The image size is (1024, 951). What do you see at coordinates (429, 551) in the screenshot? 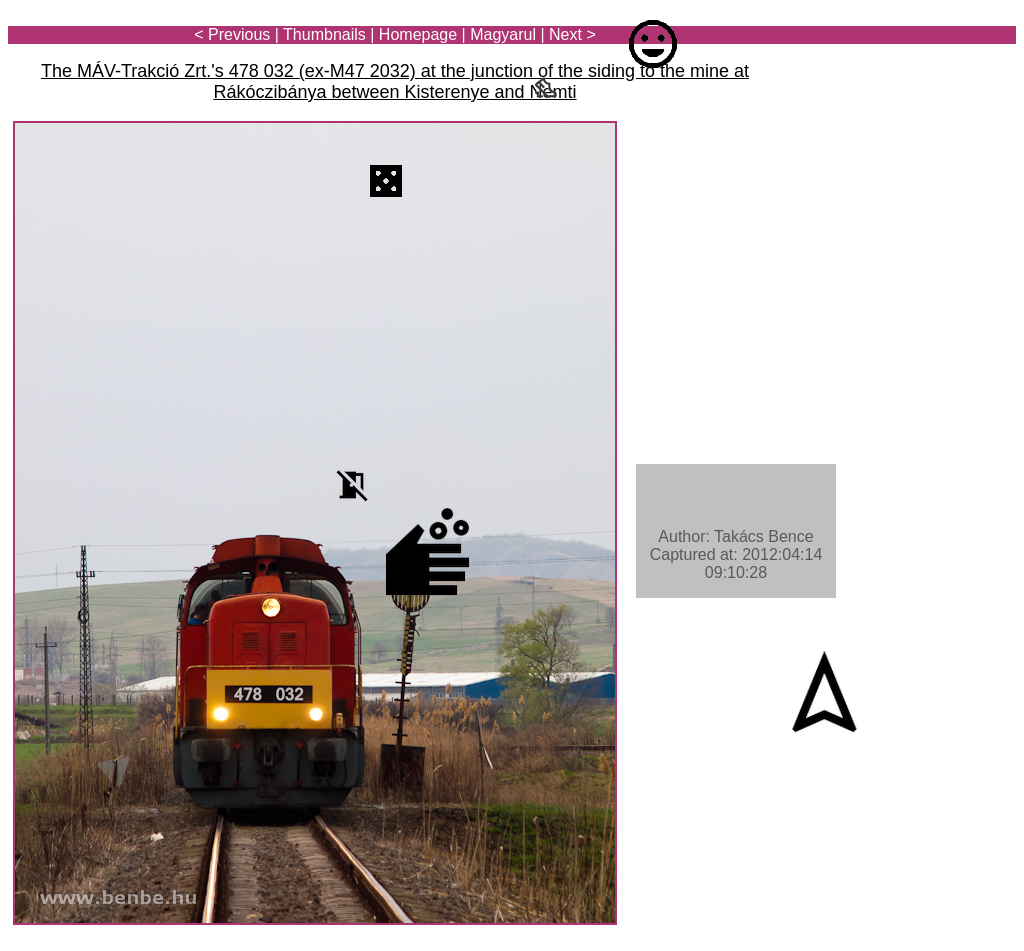
I see `indicates handwashing or hygiene facilities nearby` at bounding box center [429, 551].